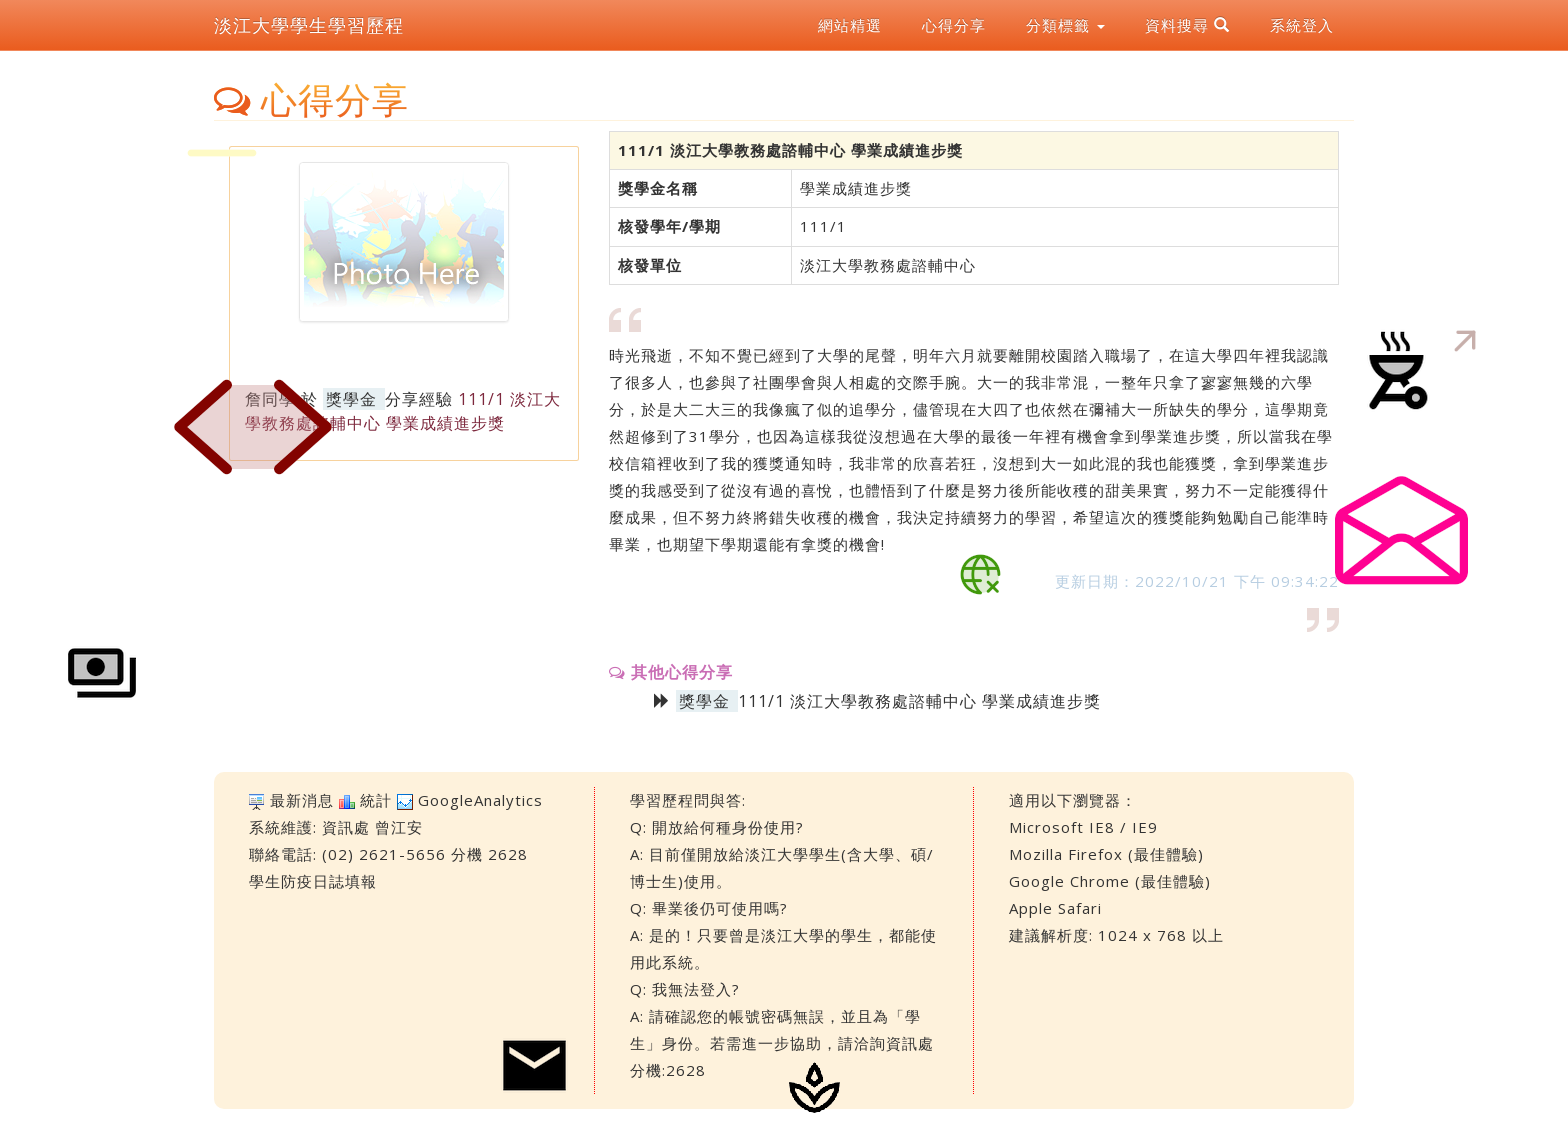 Image resolution: width=1568 pixels, height=1139 pixels. What do you see at coordinates (1465, 341) in the screenshot?
I see `open link in new tab or window` at bounding box center [1465, 341].